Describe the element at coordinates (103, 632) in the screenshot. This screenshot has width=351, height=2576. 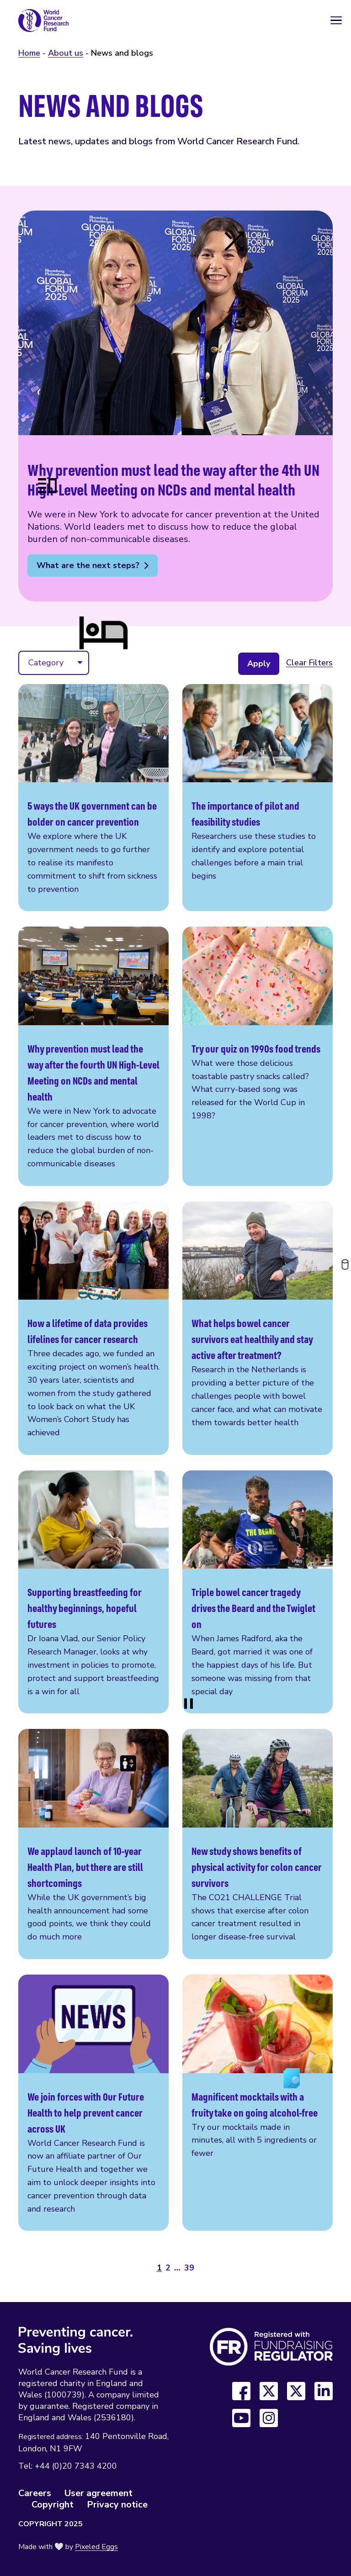
I see `find nearby hotels or accommodations` at that location.